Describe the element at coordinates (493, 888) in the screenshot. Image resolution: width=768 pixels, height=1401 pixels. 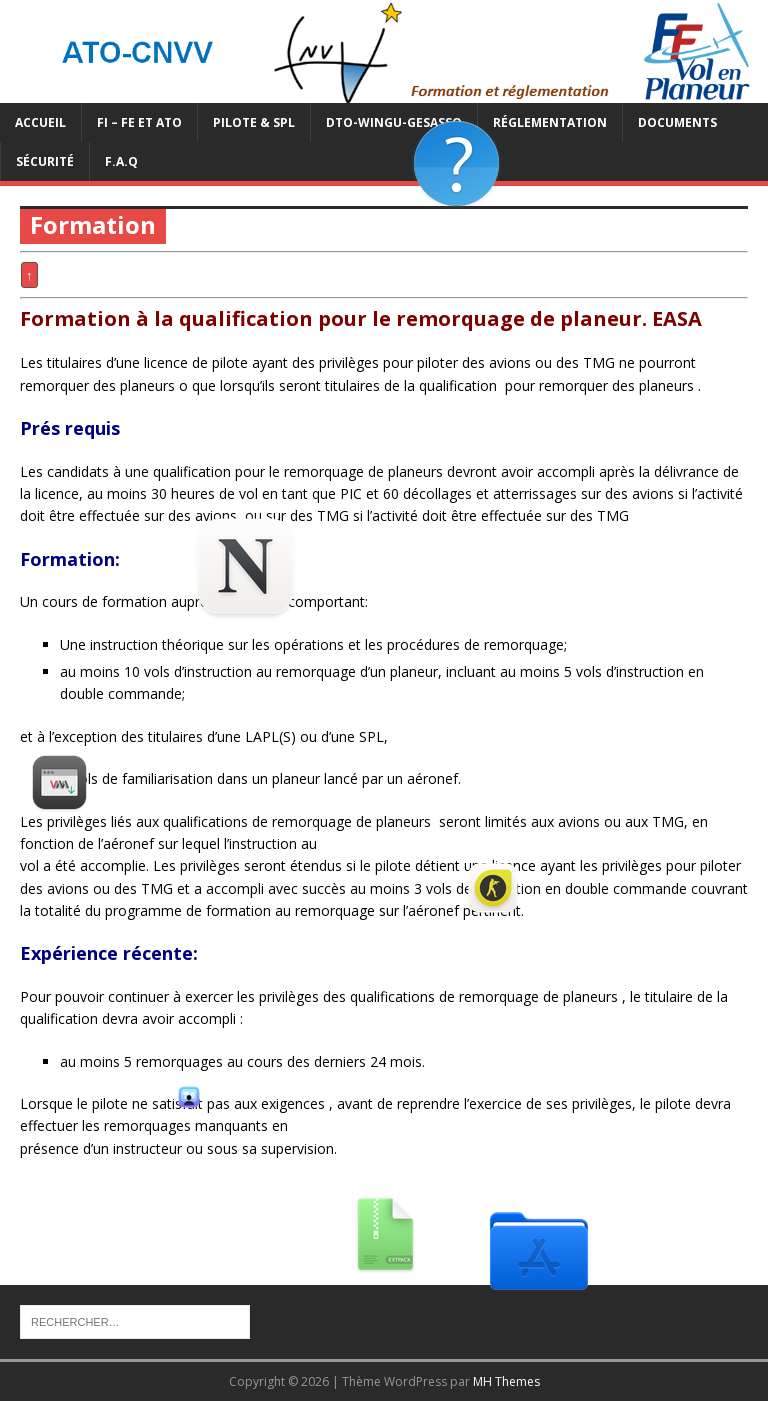
I see `launch counter-strike: condition zero` at that location.